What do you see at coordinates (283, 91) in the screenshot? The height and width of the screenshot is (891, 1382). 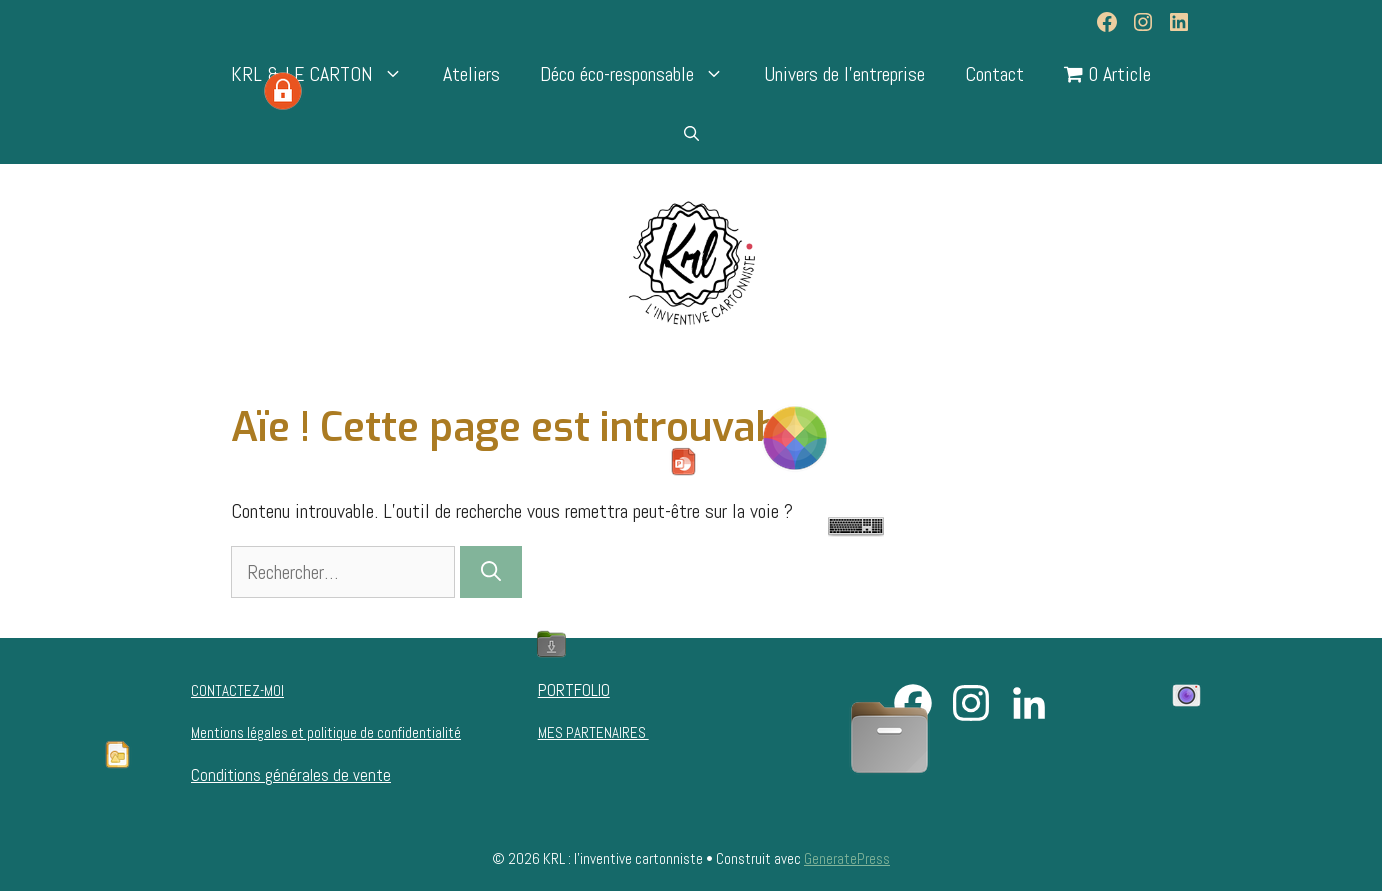 I see `indicates a file or folder is read-only` at bounding box center [283, 91].